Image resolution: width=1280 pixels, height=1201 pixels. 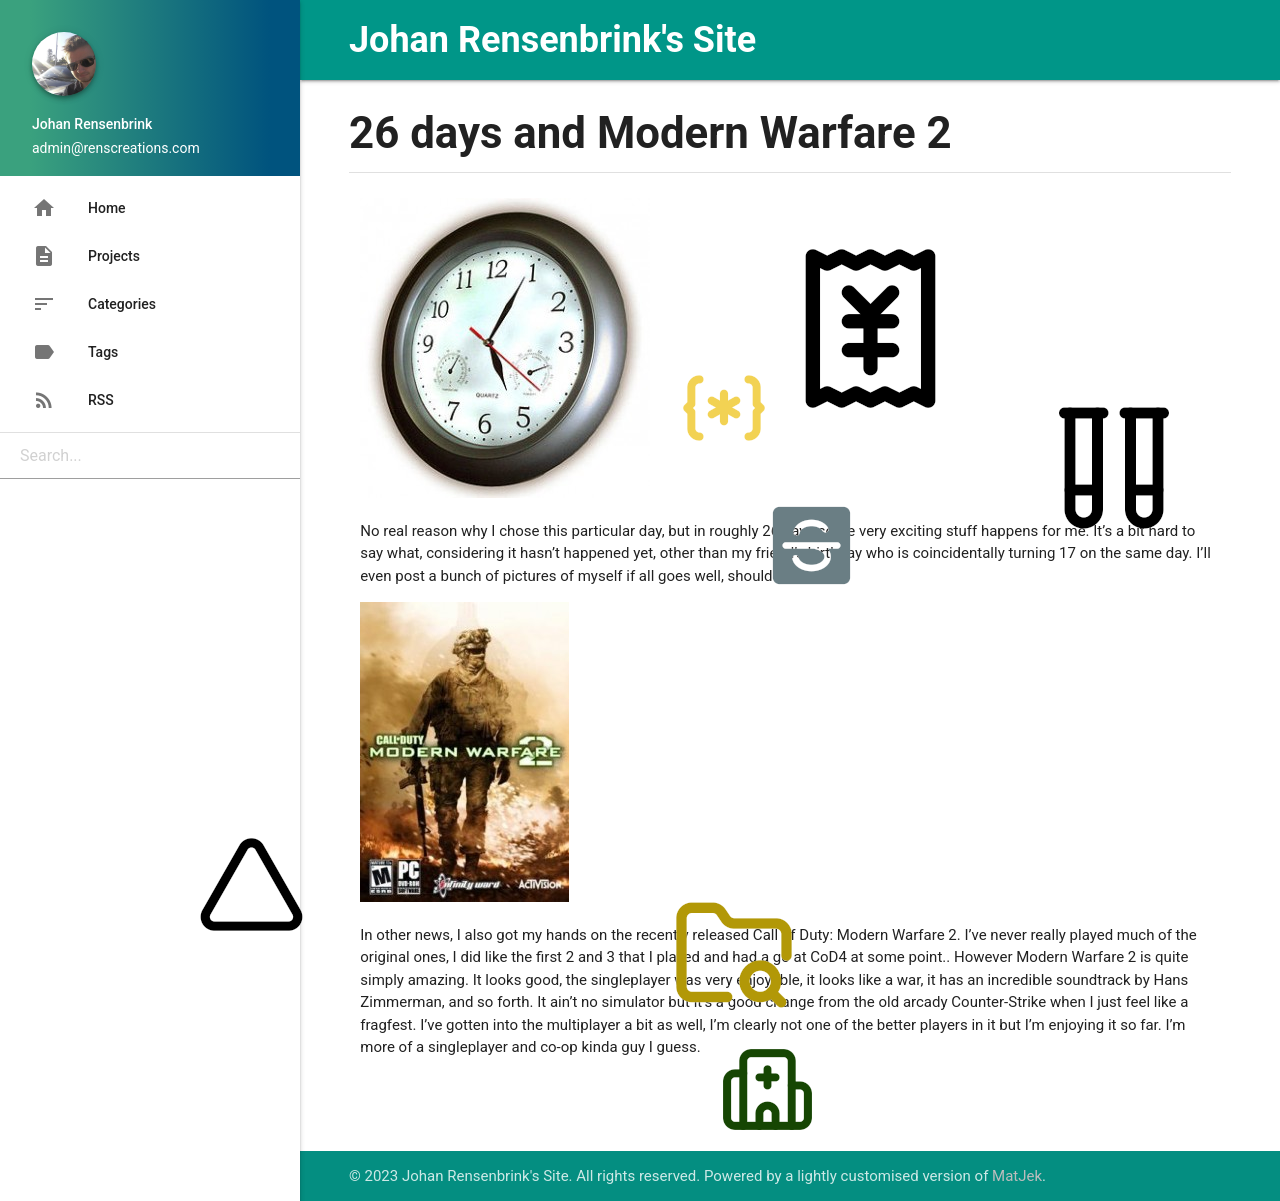 What do you see at coordinates (734, 955) in the screenshot?
I see `search within a folder` at bounding box center [734, 955].